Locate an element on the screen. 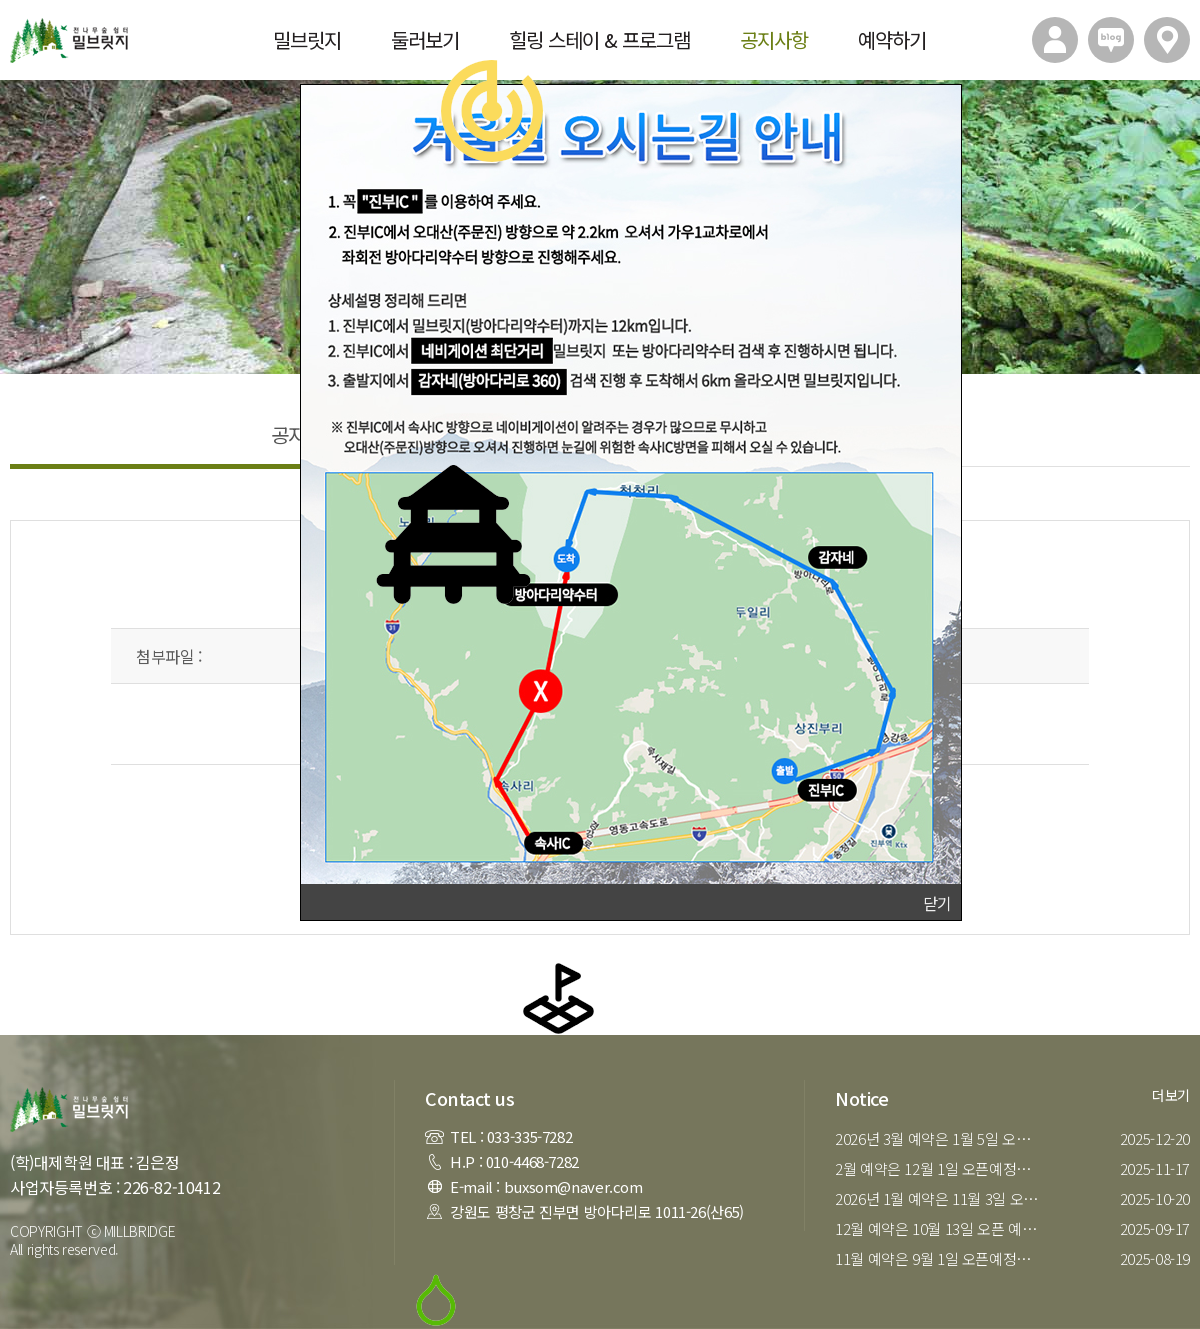  indicates a buddhist temple or vihara location is located at coordinates (453, 535).